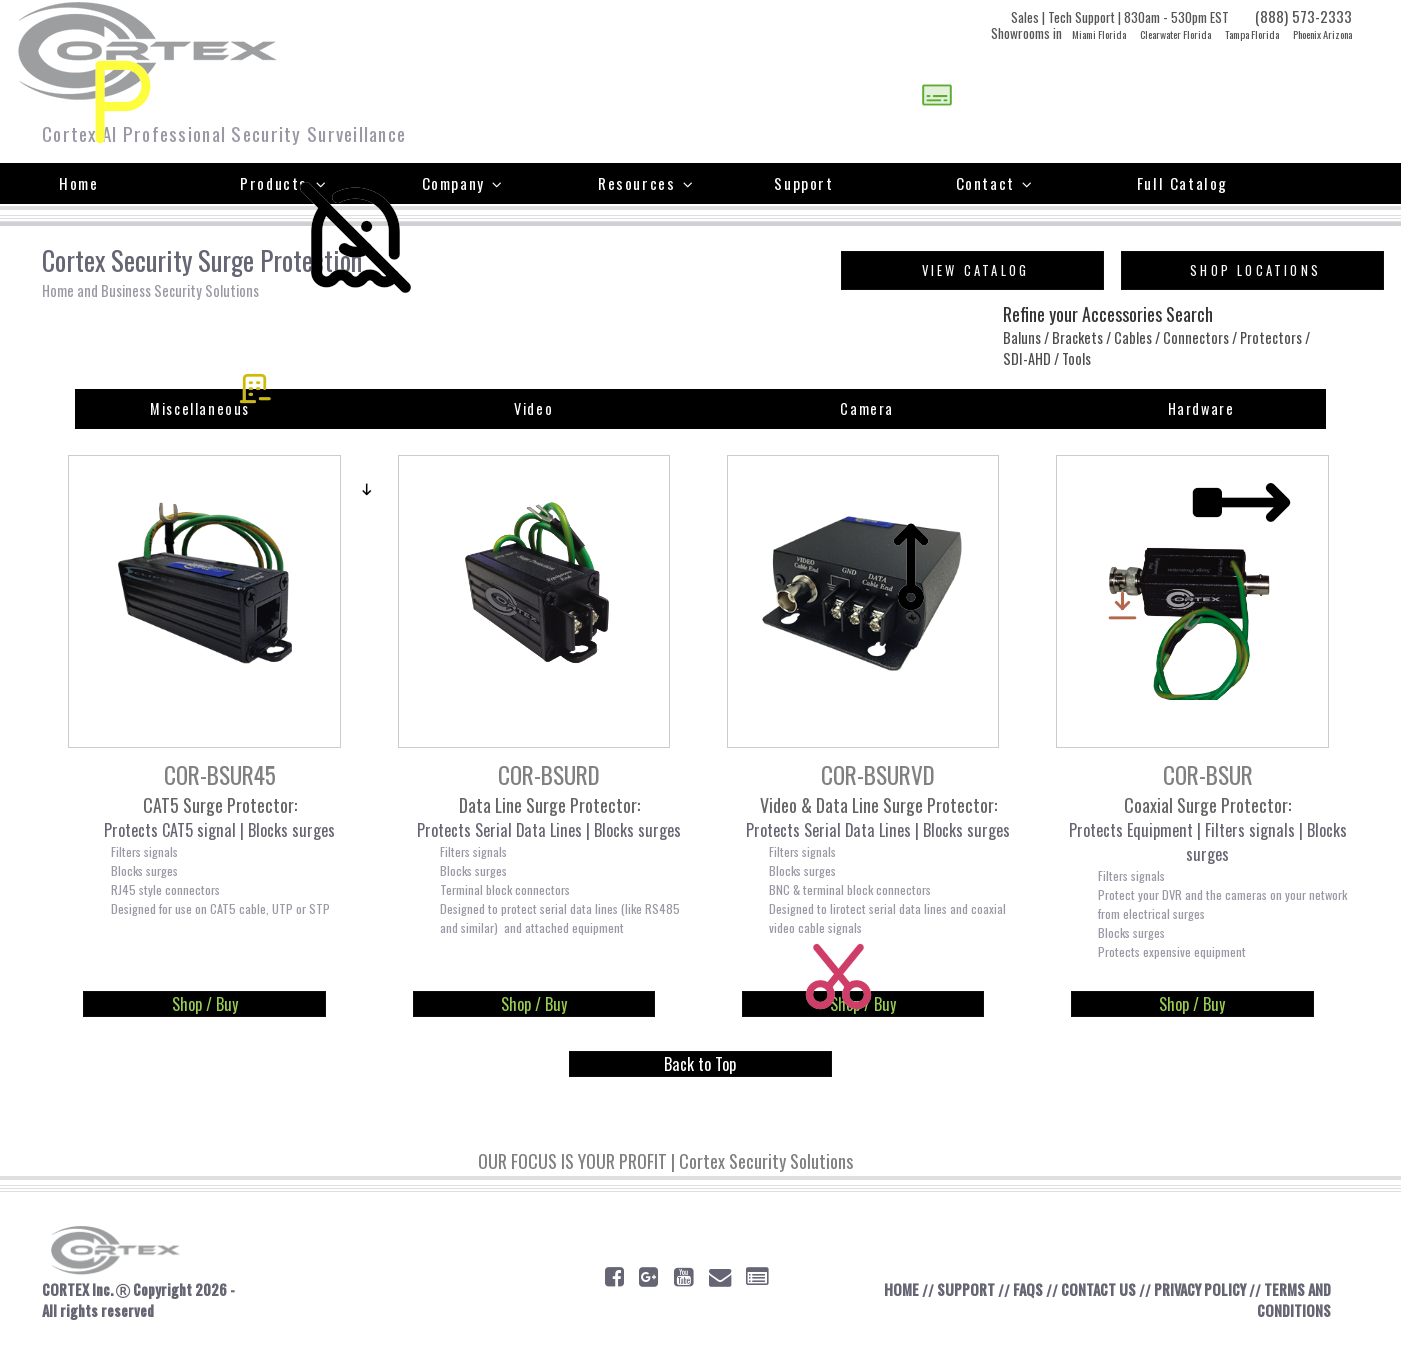 This screenshot has height=1363, width=1401. What do you see at coordinates (838, 976) in the screenshot?
I see `cut selected text or content` at bounding box center [838, 976].